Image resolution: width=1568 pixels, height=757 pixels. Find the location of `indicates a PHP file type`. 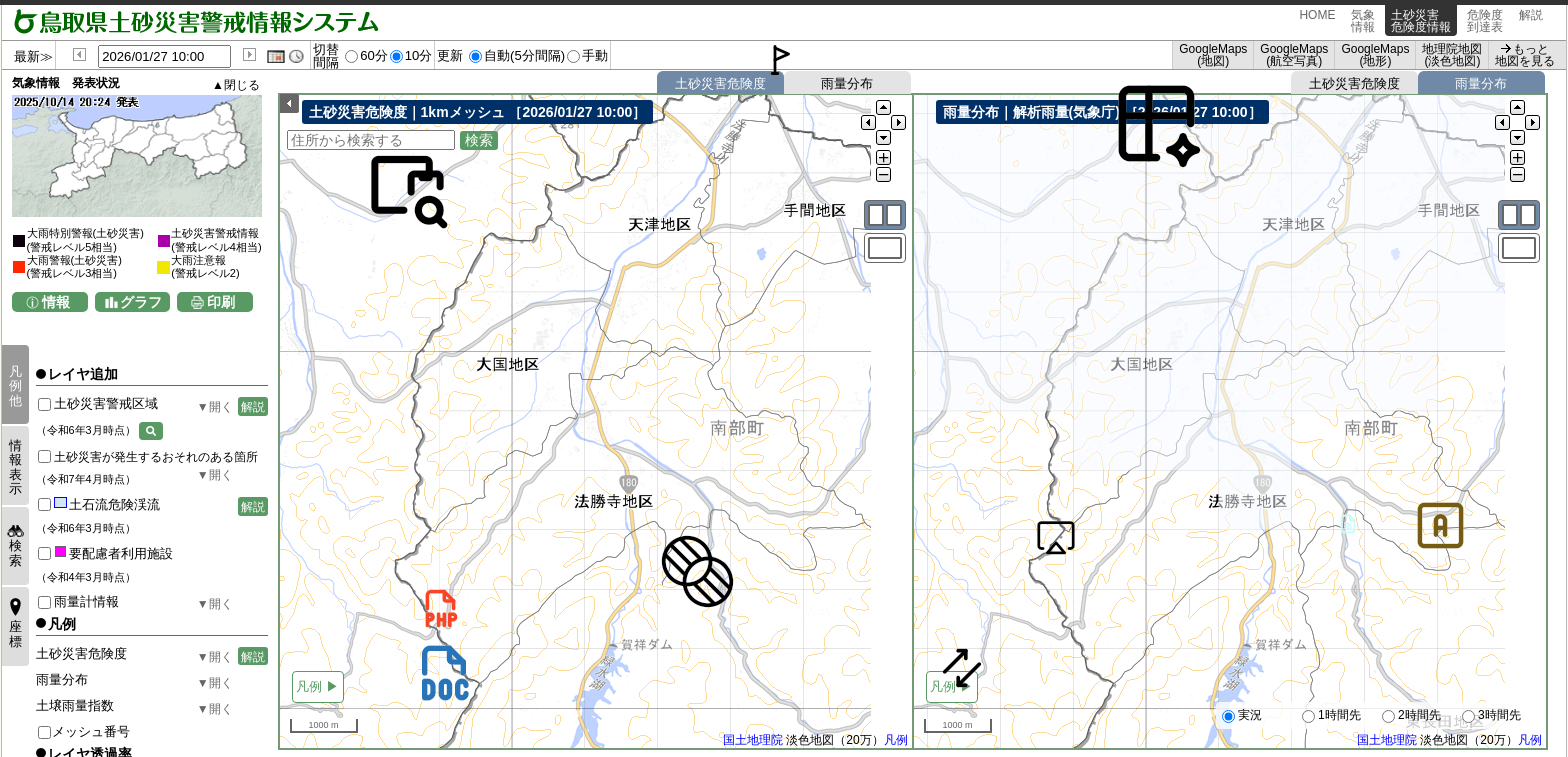

indicates a PHP file type is located at coordinates (440, 608).